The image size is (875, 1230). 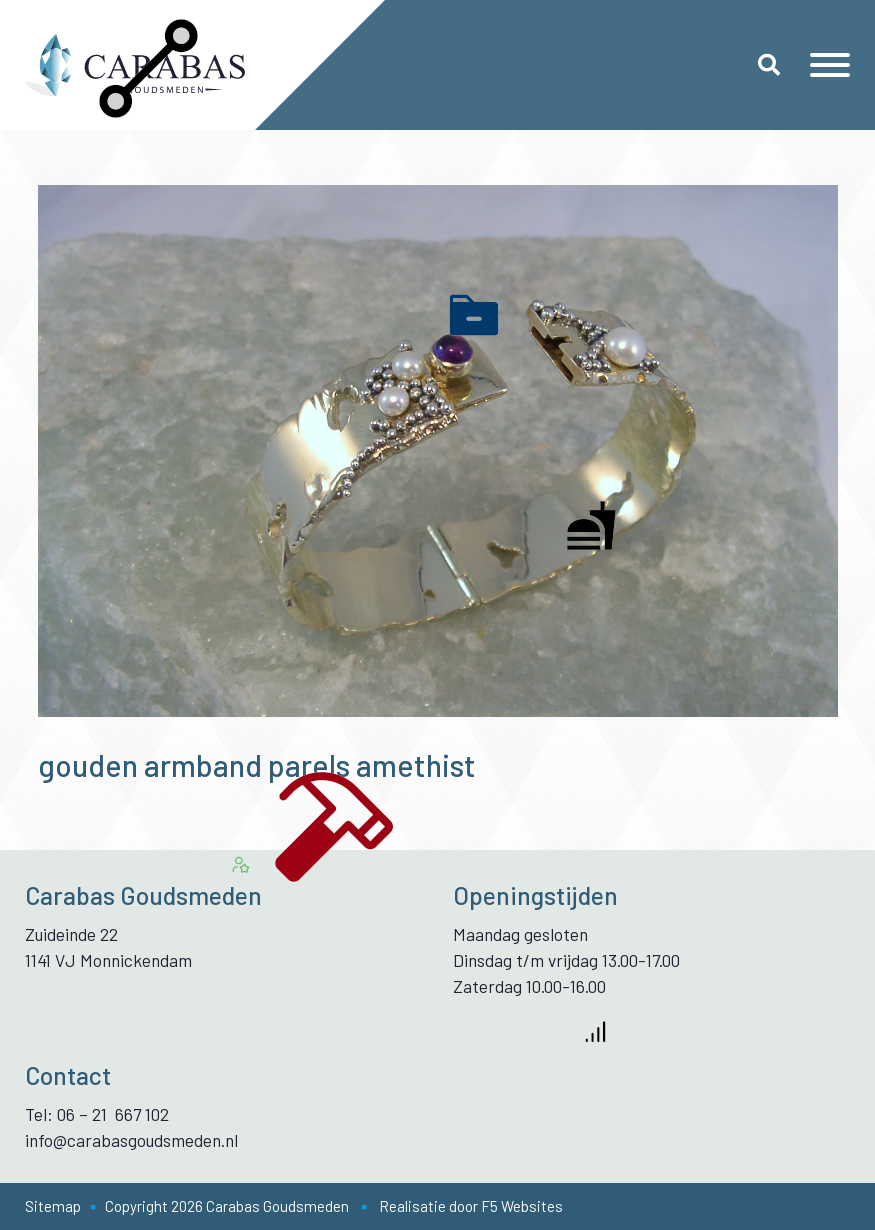 I want to click on indicates strong cellular network connection, so click(x=599, y=1030).